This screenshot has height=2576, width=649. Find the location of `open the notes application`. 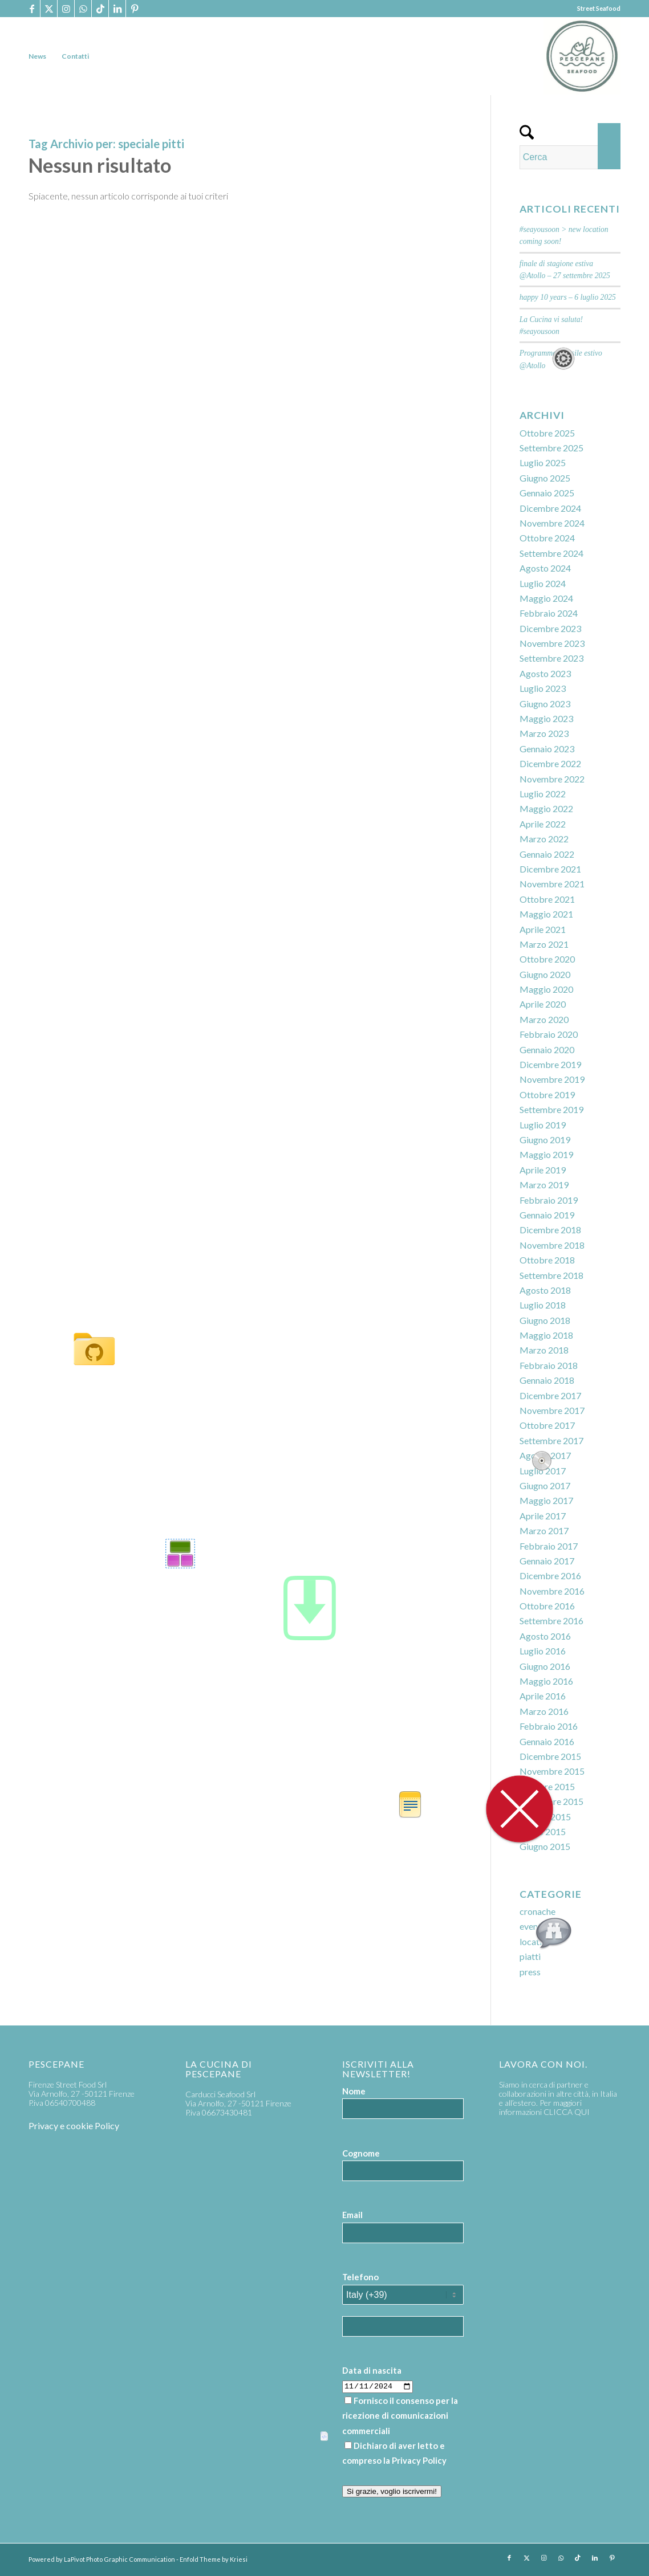

open the notes application is located at coordinates (410, 1804).